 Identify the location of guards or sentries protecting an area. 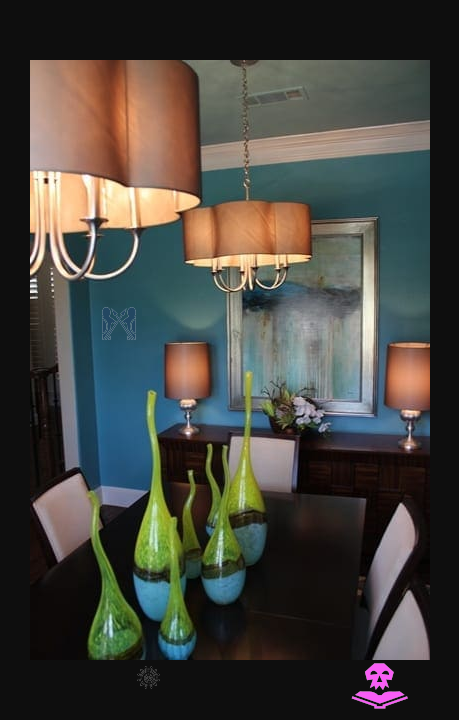
(119, 323).